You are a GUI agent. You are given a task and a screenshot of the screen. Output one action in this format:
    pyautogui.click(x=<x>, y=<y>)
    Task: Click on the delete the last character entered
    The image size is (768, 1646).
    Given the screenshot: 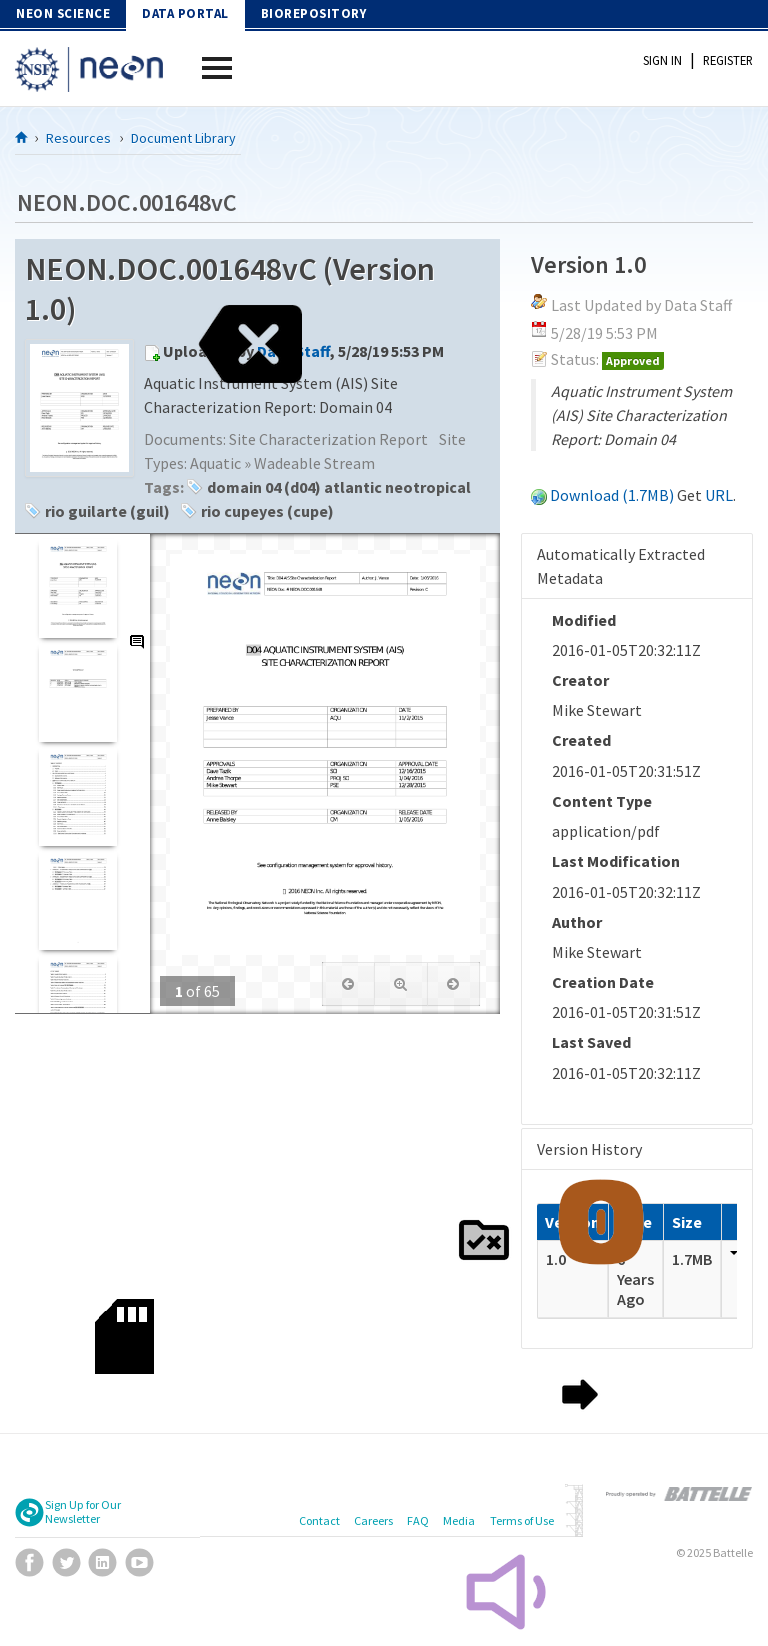 What is the action you would take?
    pyautogui.click(x=250, y=344)
    